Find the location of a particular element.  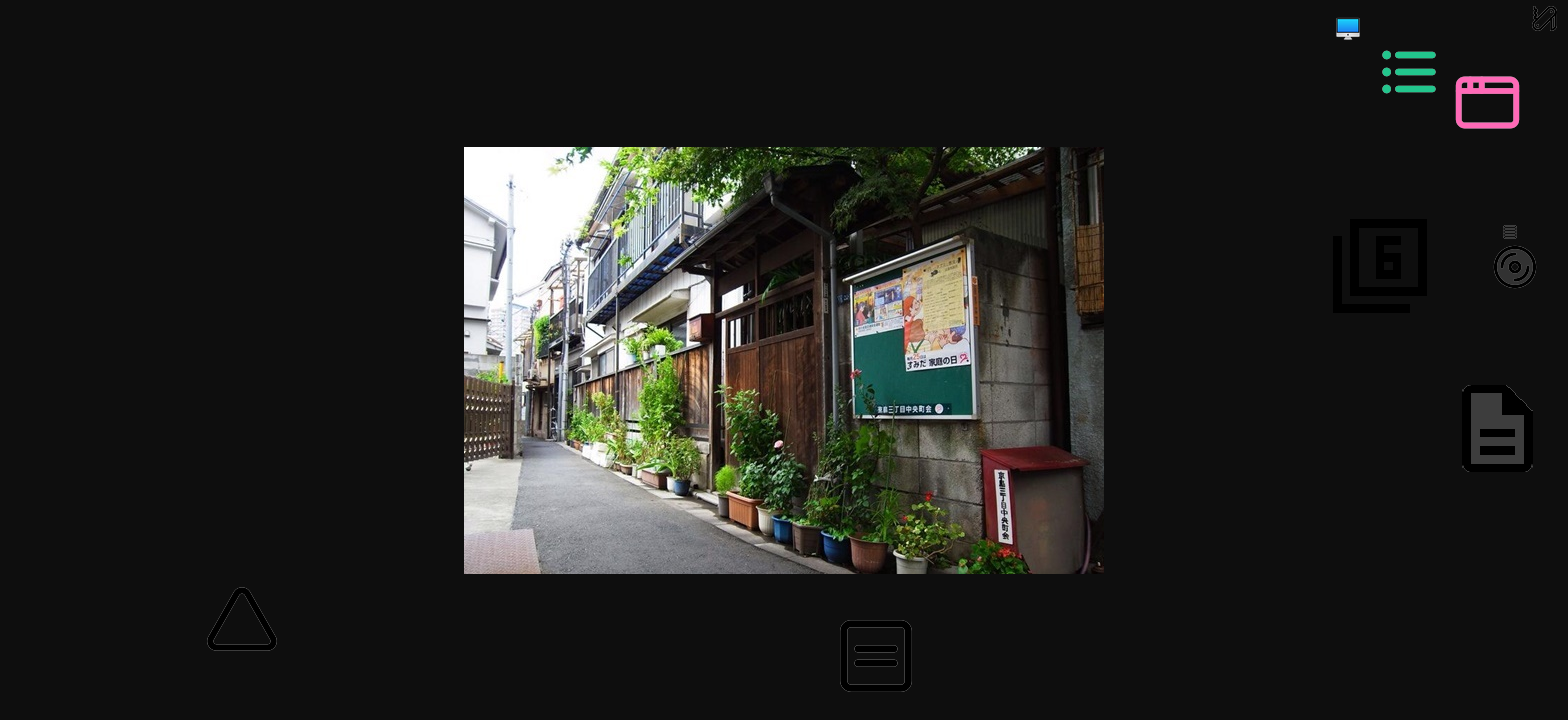

play or start media content is located at coordinates (242, 619).